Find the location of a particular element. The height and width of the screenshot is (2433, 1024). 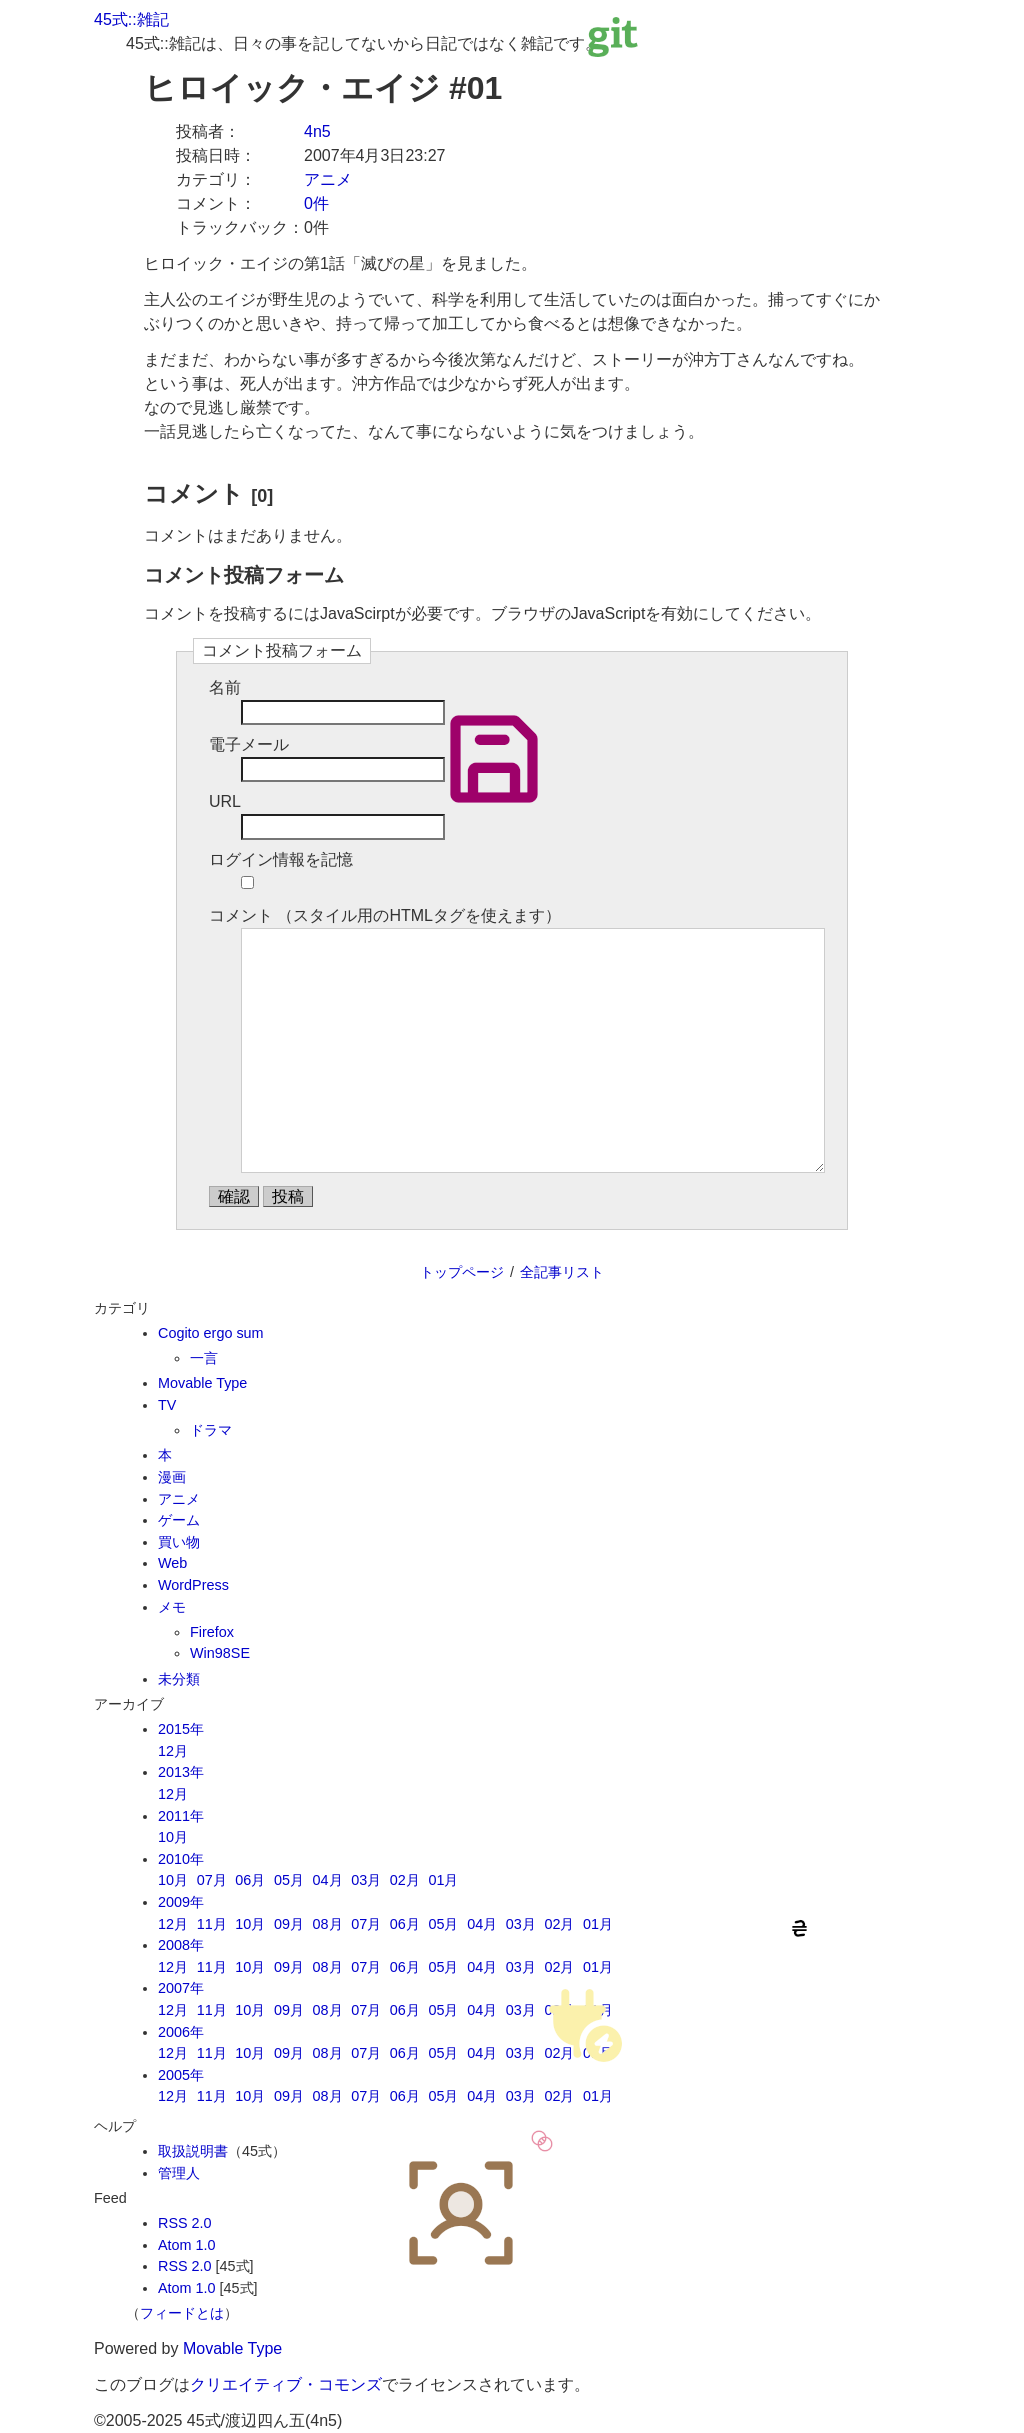

apply intersection operation to selected shapes is located at coordinates (542, 2141).